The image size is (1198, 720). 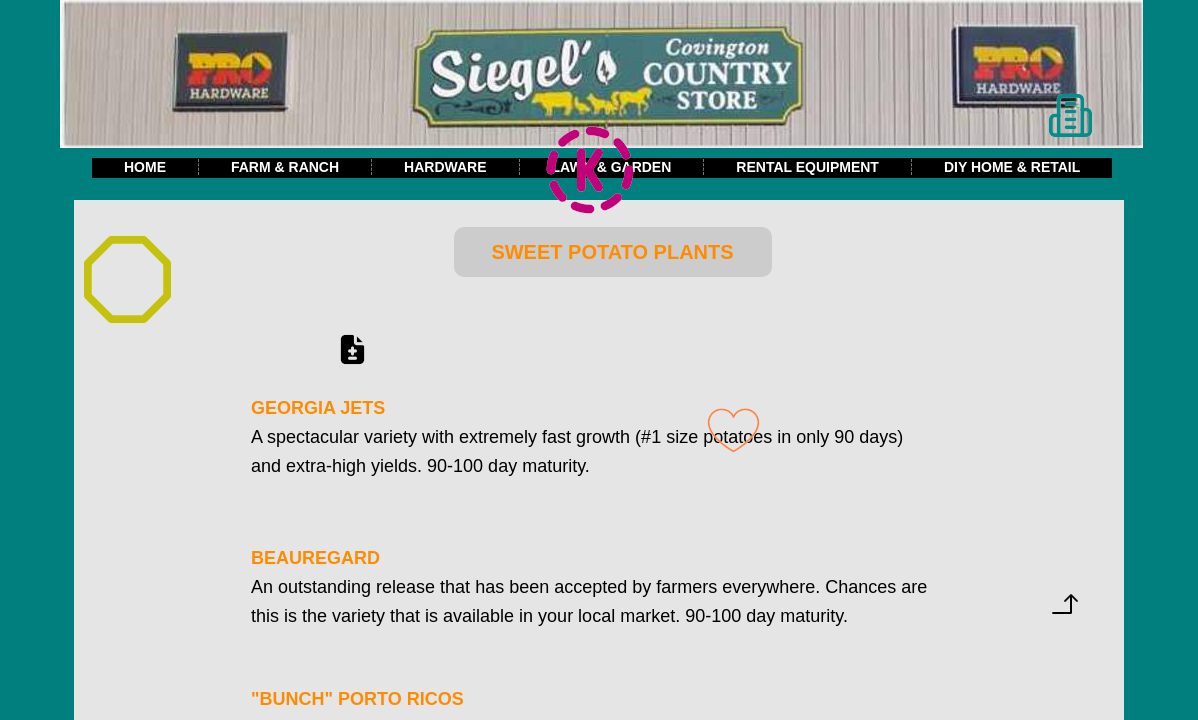 I want to click on add to favorites, so click(x=733, y=428).